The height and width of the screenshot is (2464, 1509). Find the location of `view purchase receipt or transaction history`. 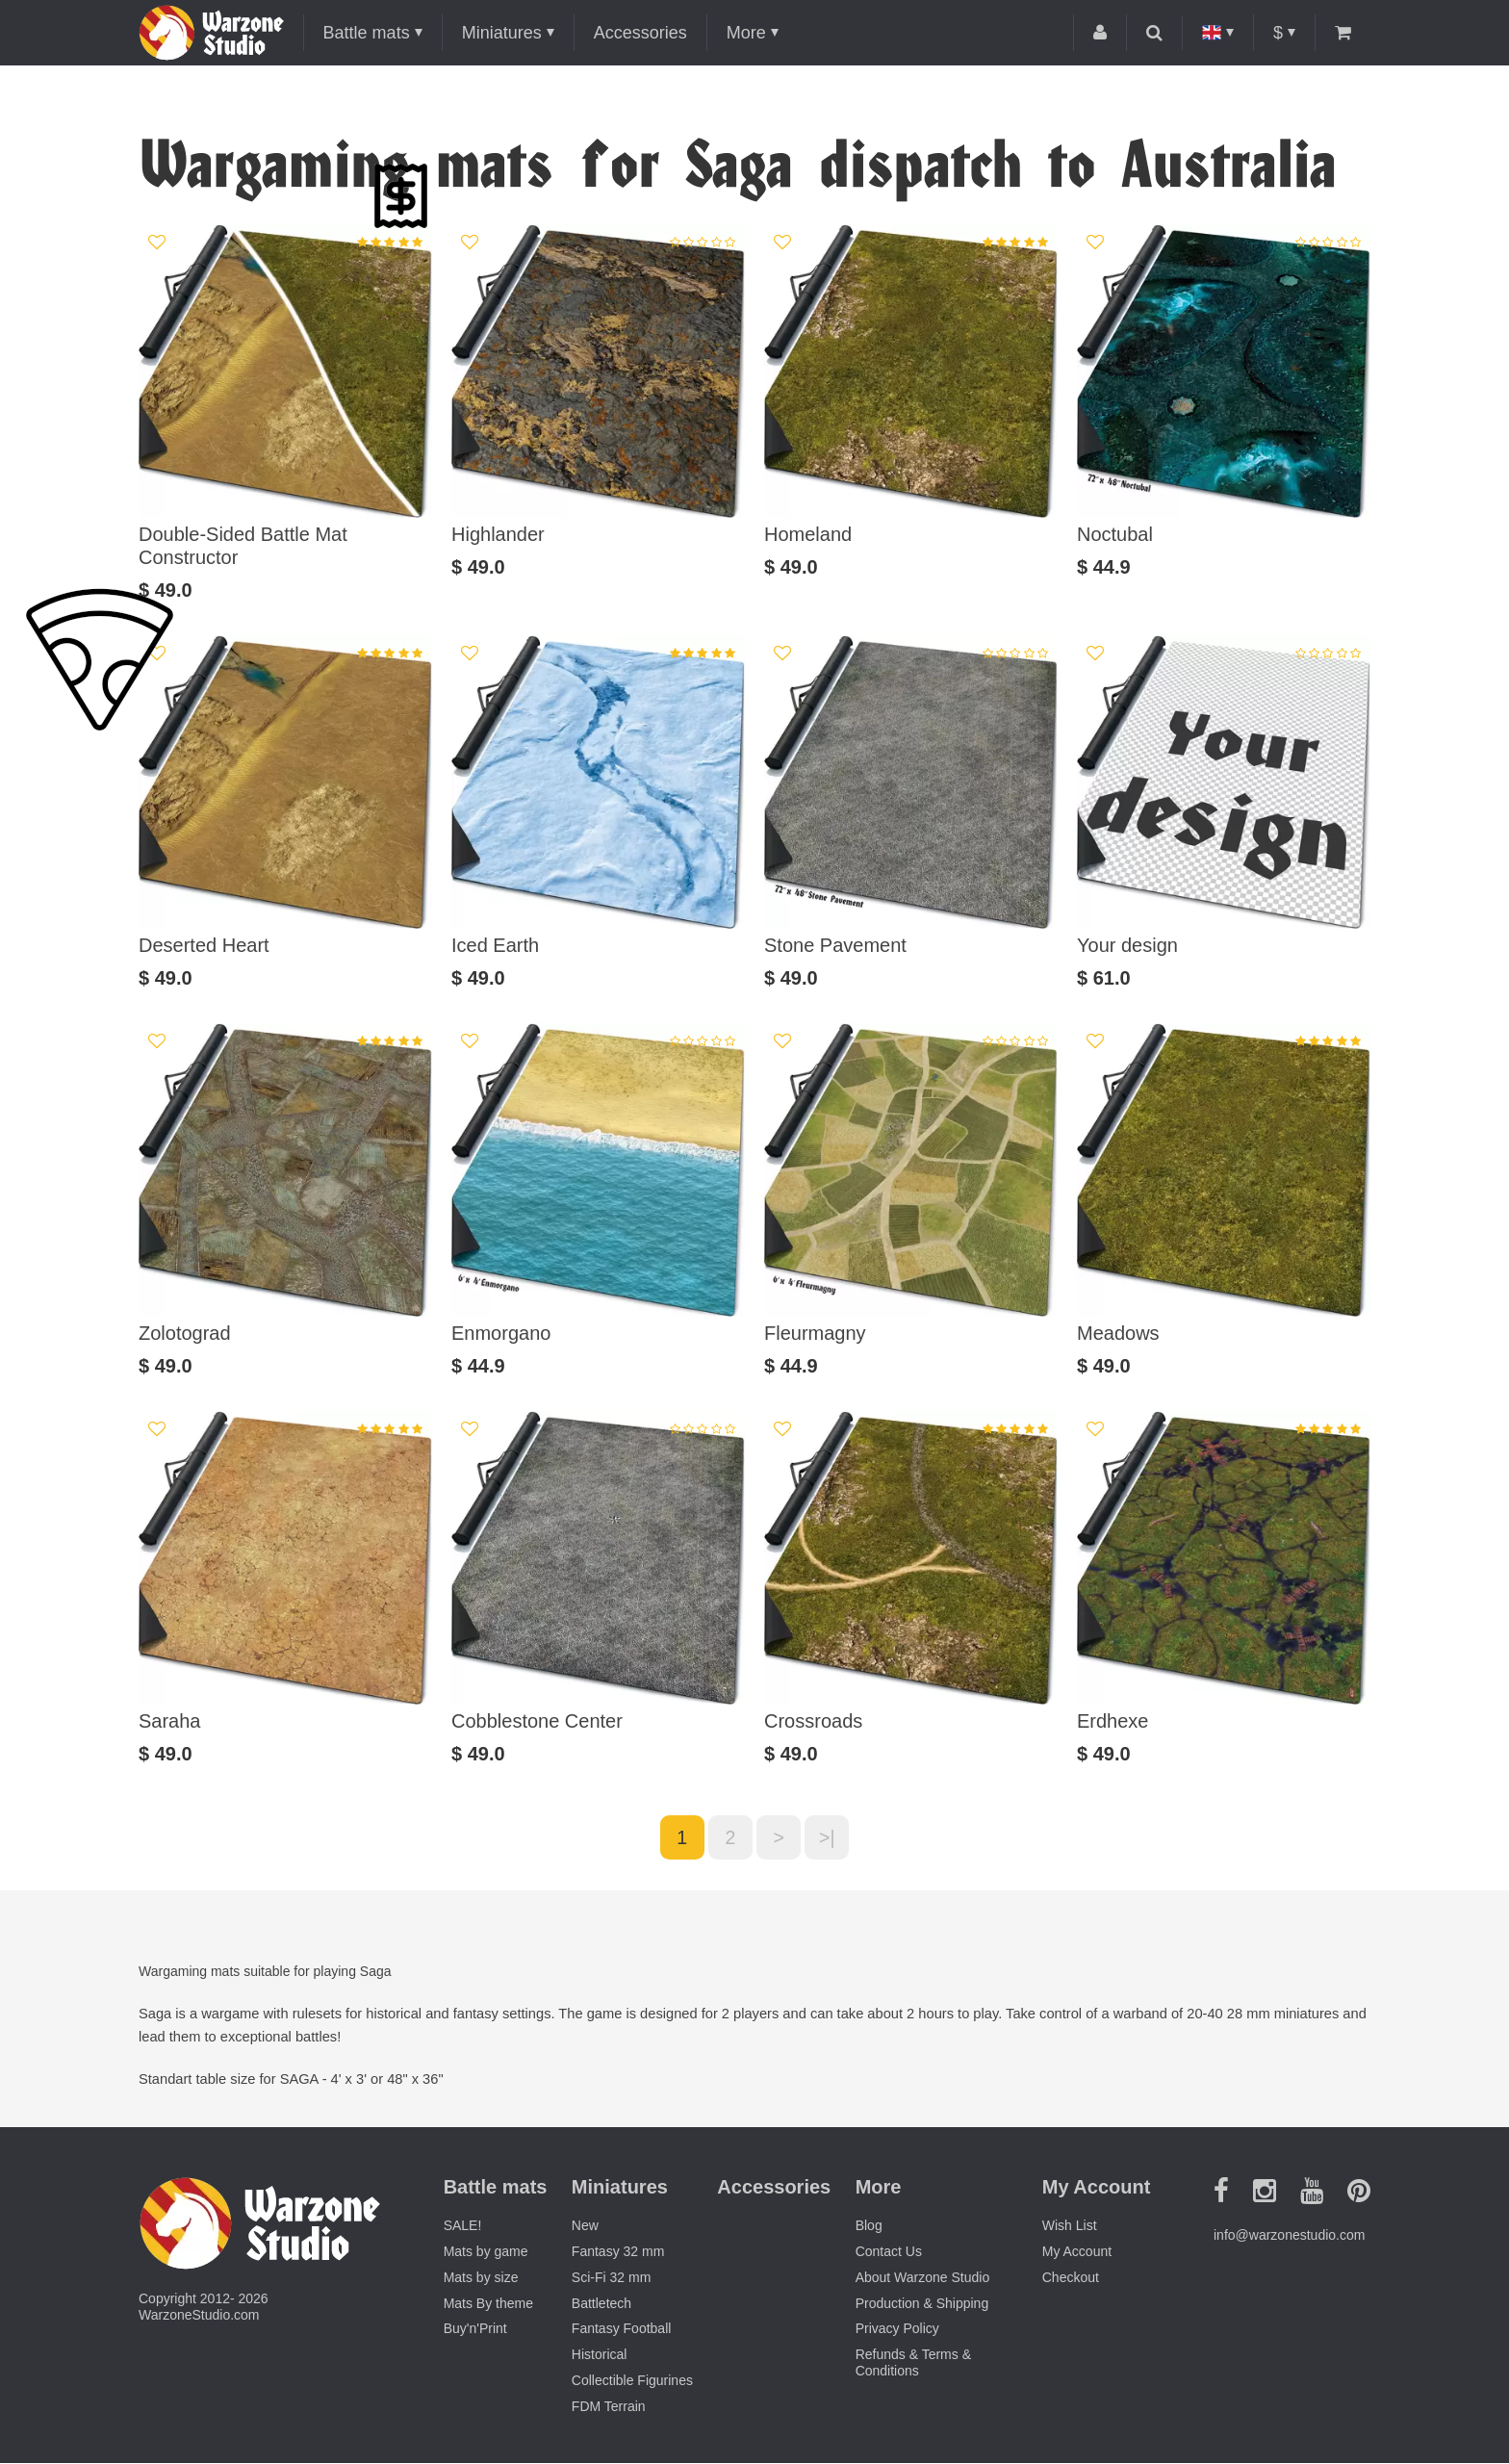

view purchase receipt or transaction history is located at coordinates (400, 195).